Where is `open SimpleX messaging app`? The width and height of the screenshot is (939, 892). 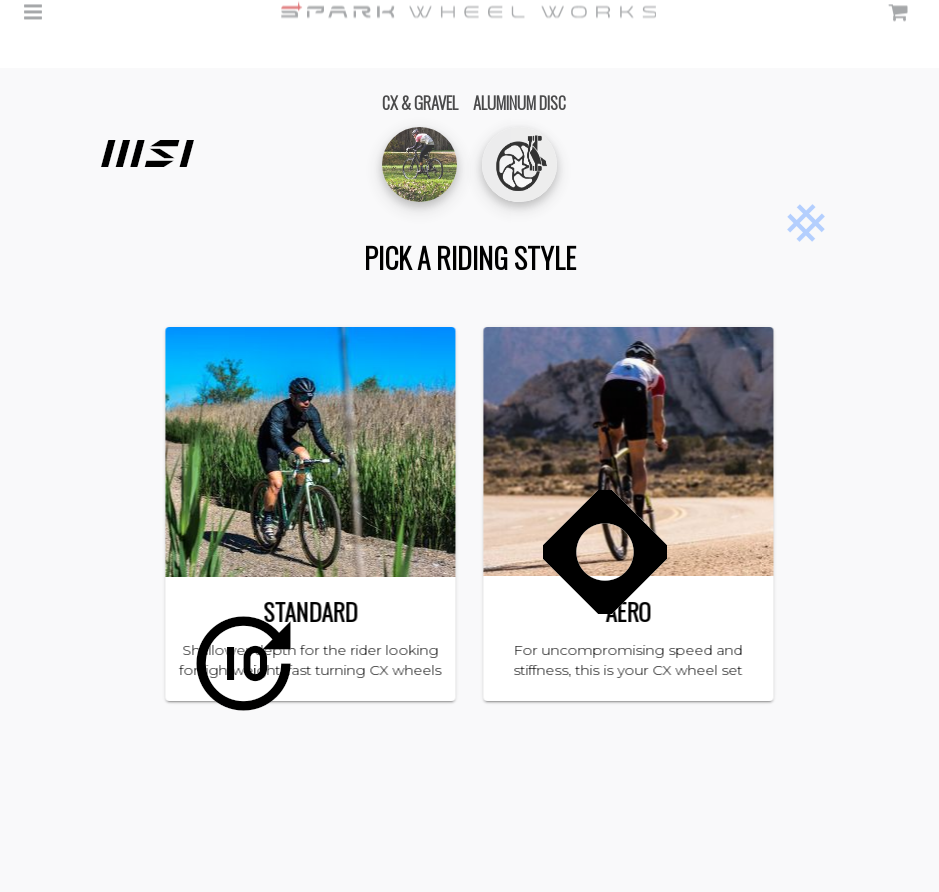 open SimpleX messaging app is located at coordinates (806, 223).